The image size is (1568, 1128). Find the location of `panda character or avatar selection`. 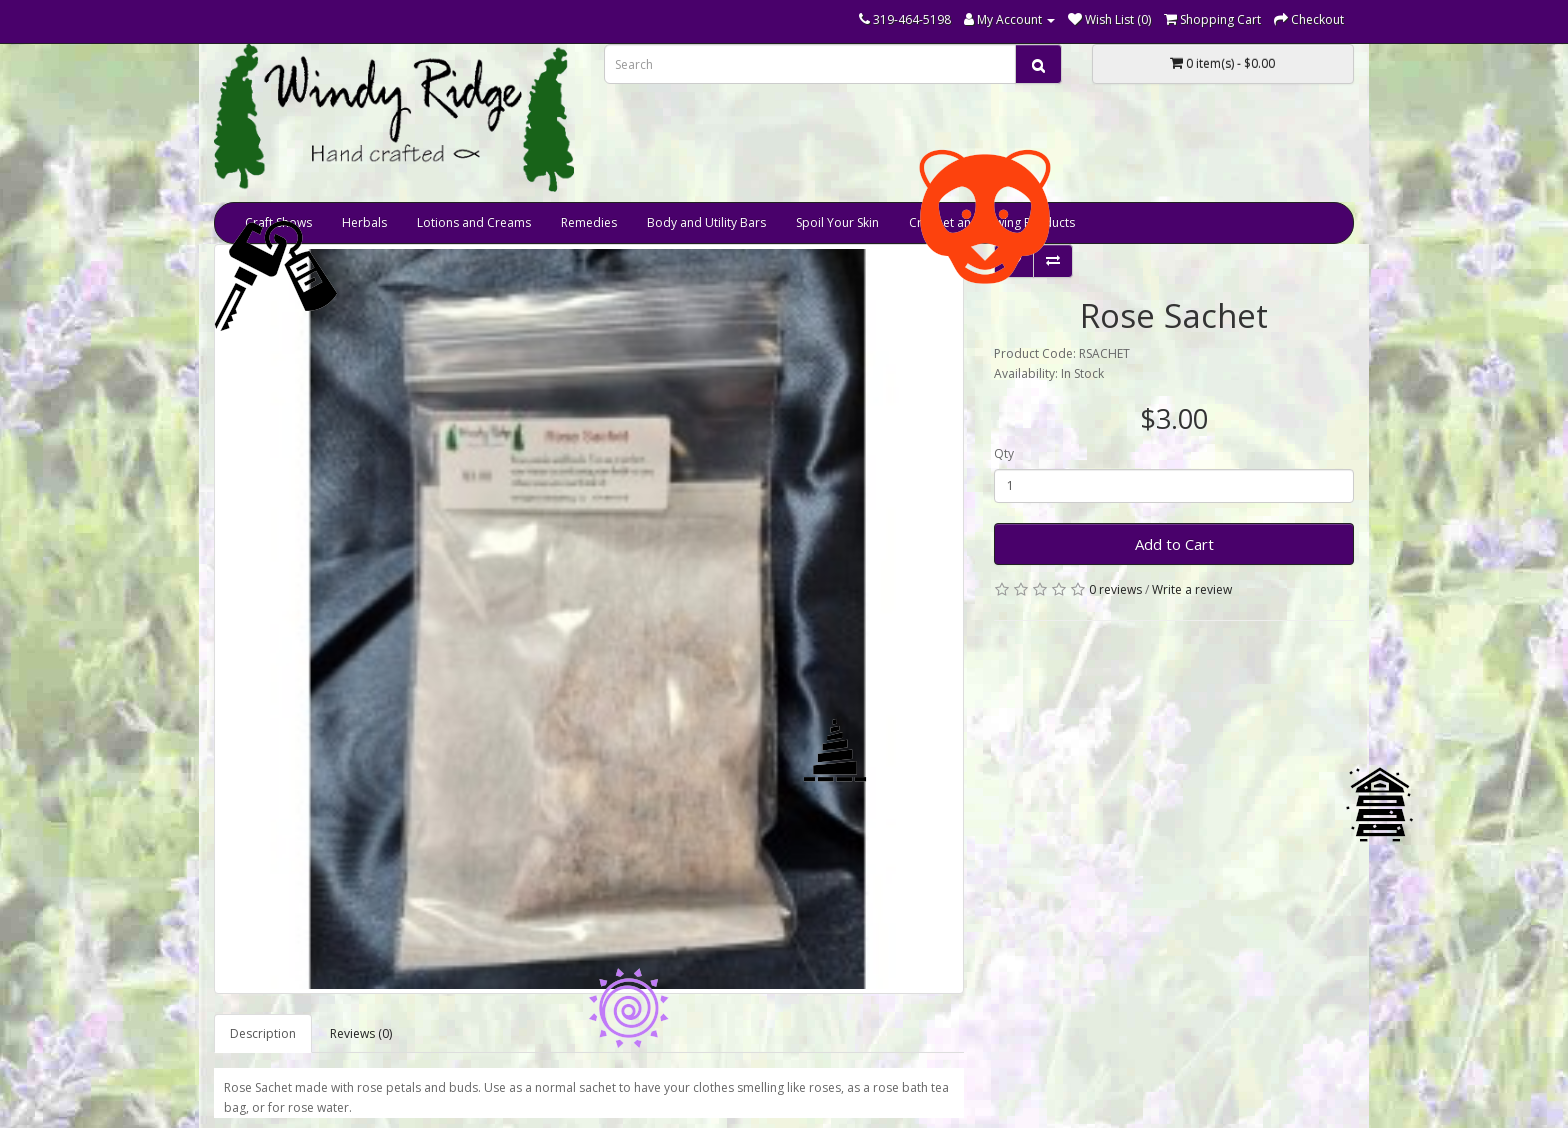

panda character or avatar selection is located at coordinates (985, 219).